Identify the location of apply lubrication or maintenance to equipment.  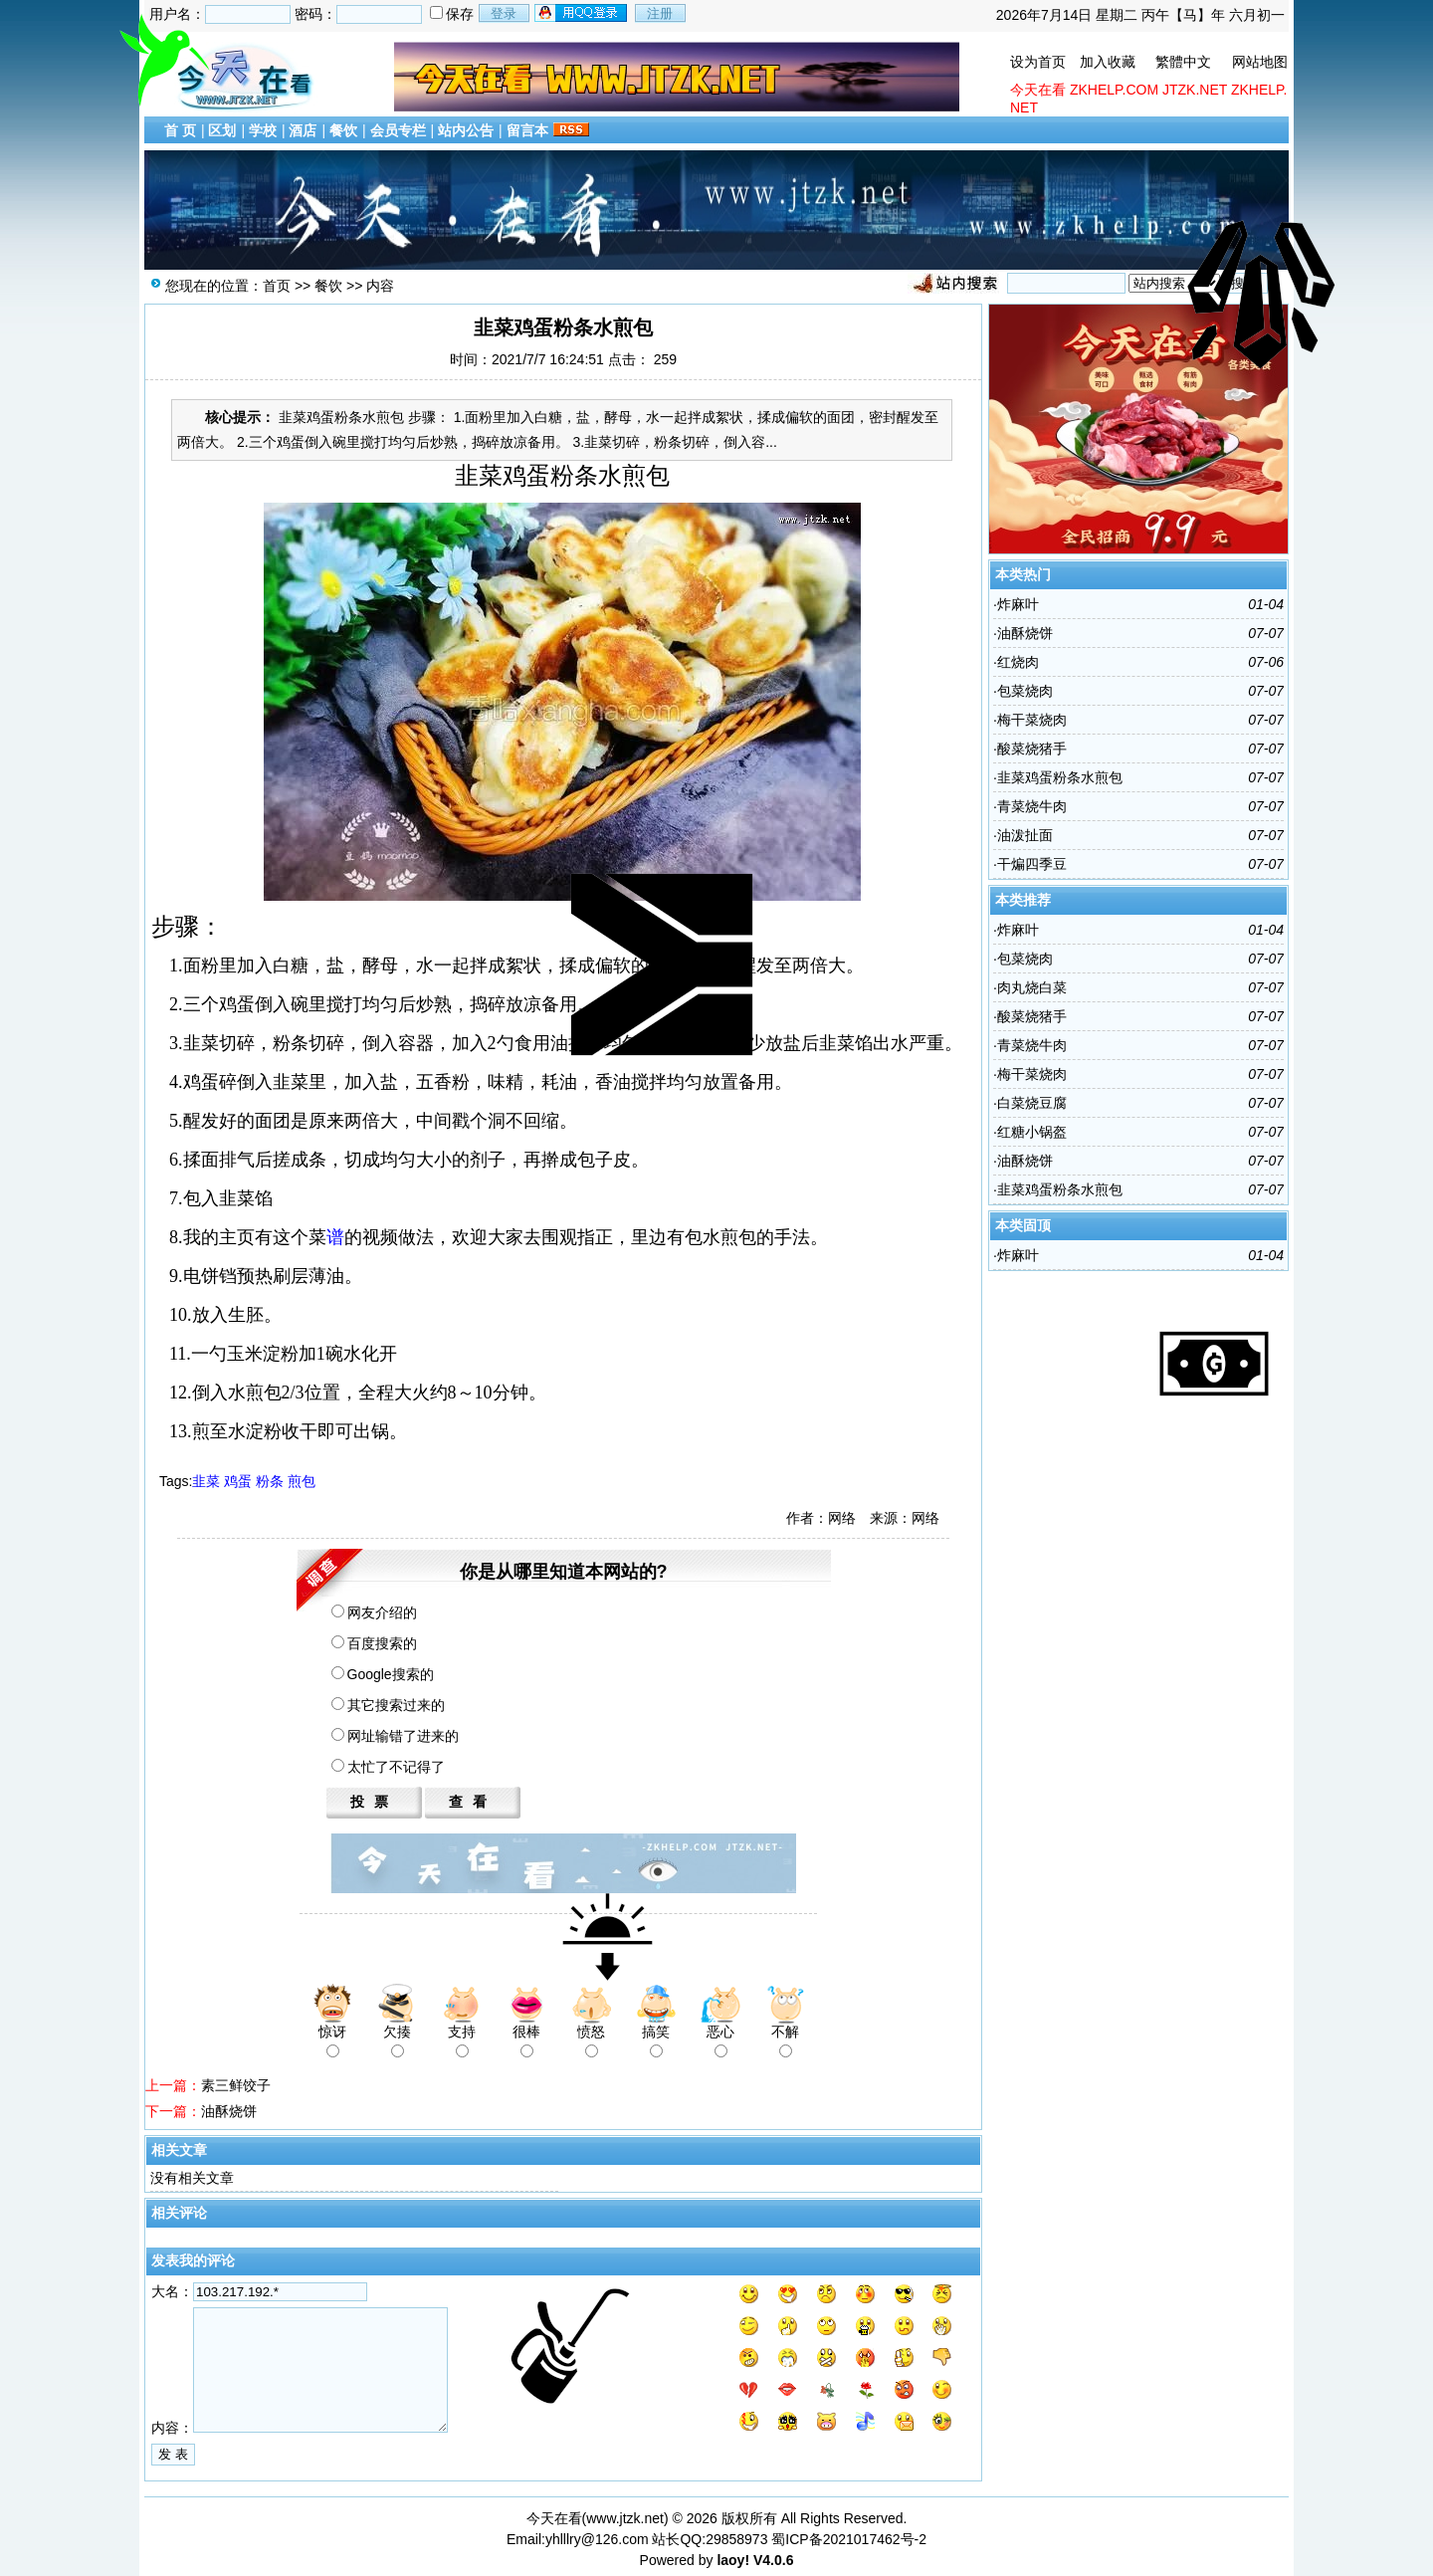
(570, 2346).